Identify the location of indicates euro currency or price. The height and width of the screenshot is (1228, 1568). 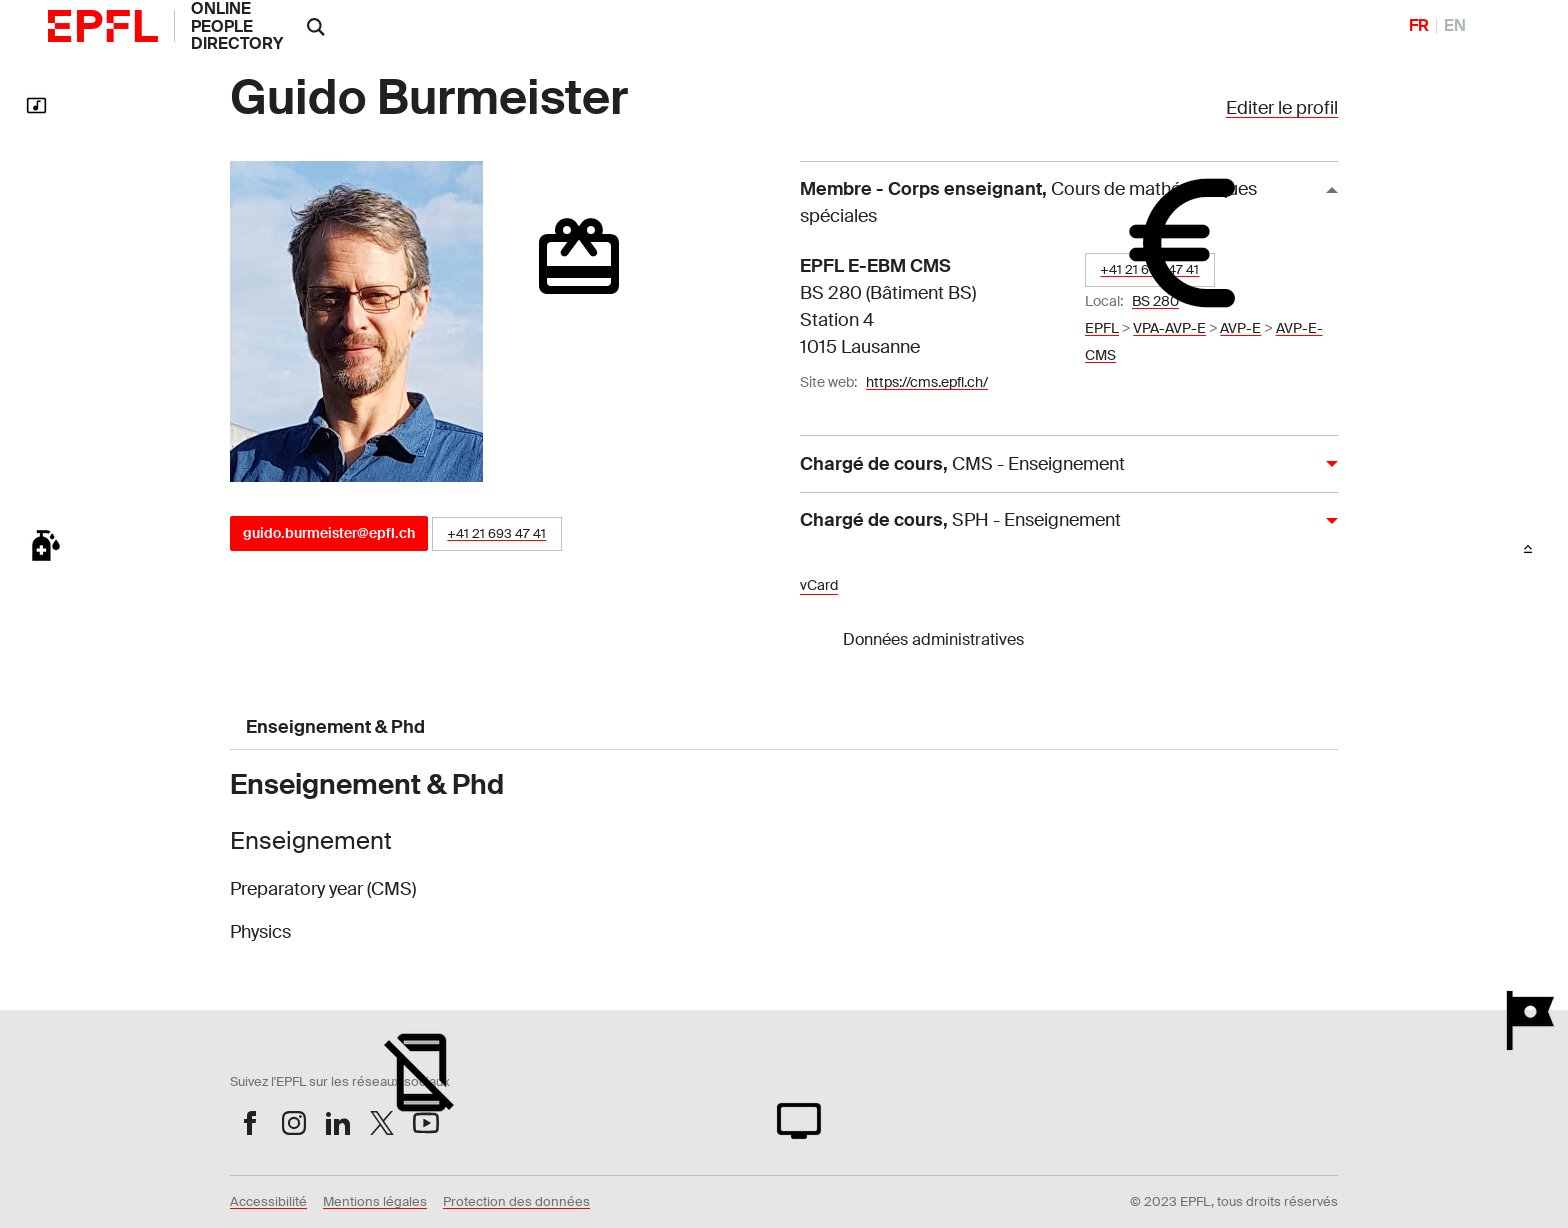
(1189, 243).